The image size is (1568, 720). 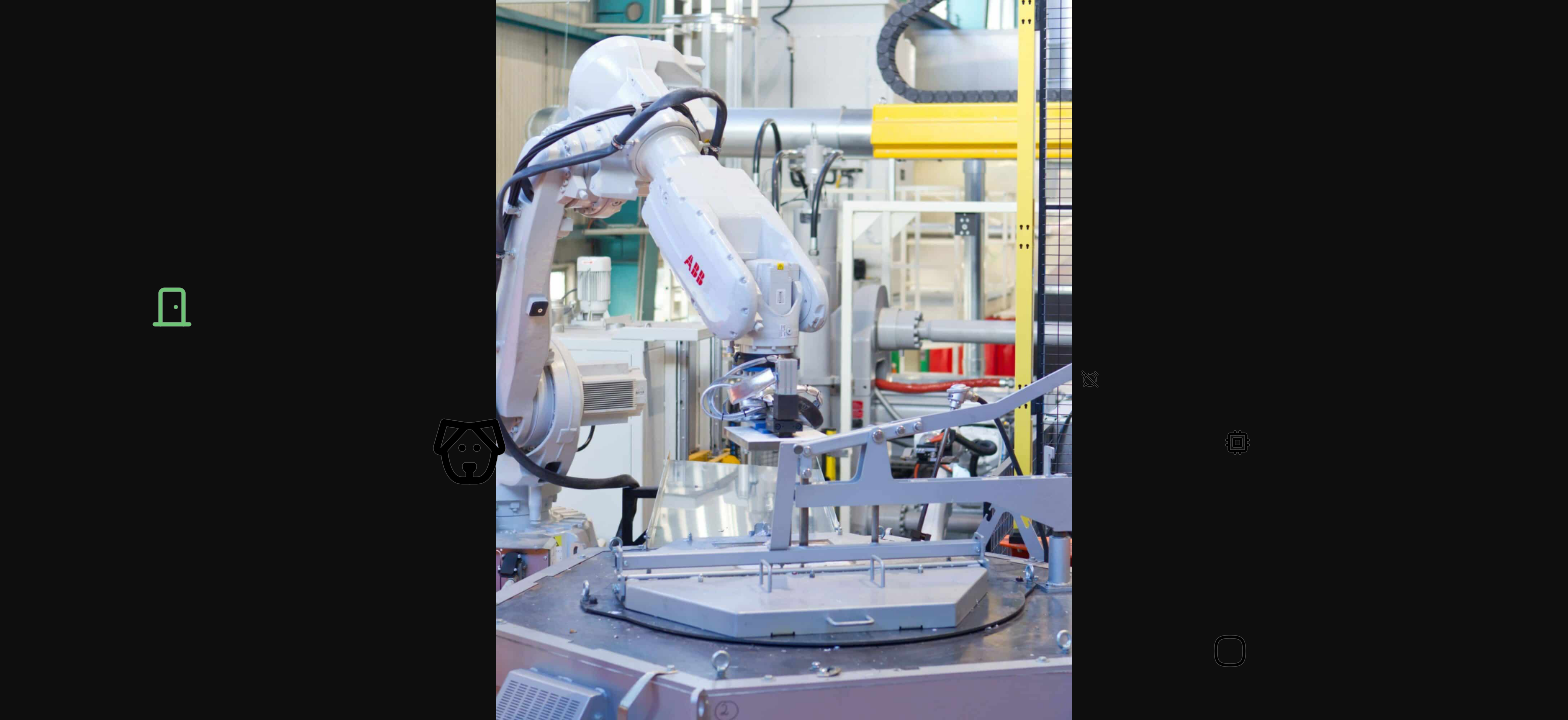 I want to click on view system processor information, so click(x=1237, y=442).